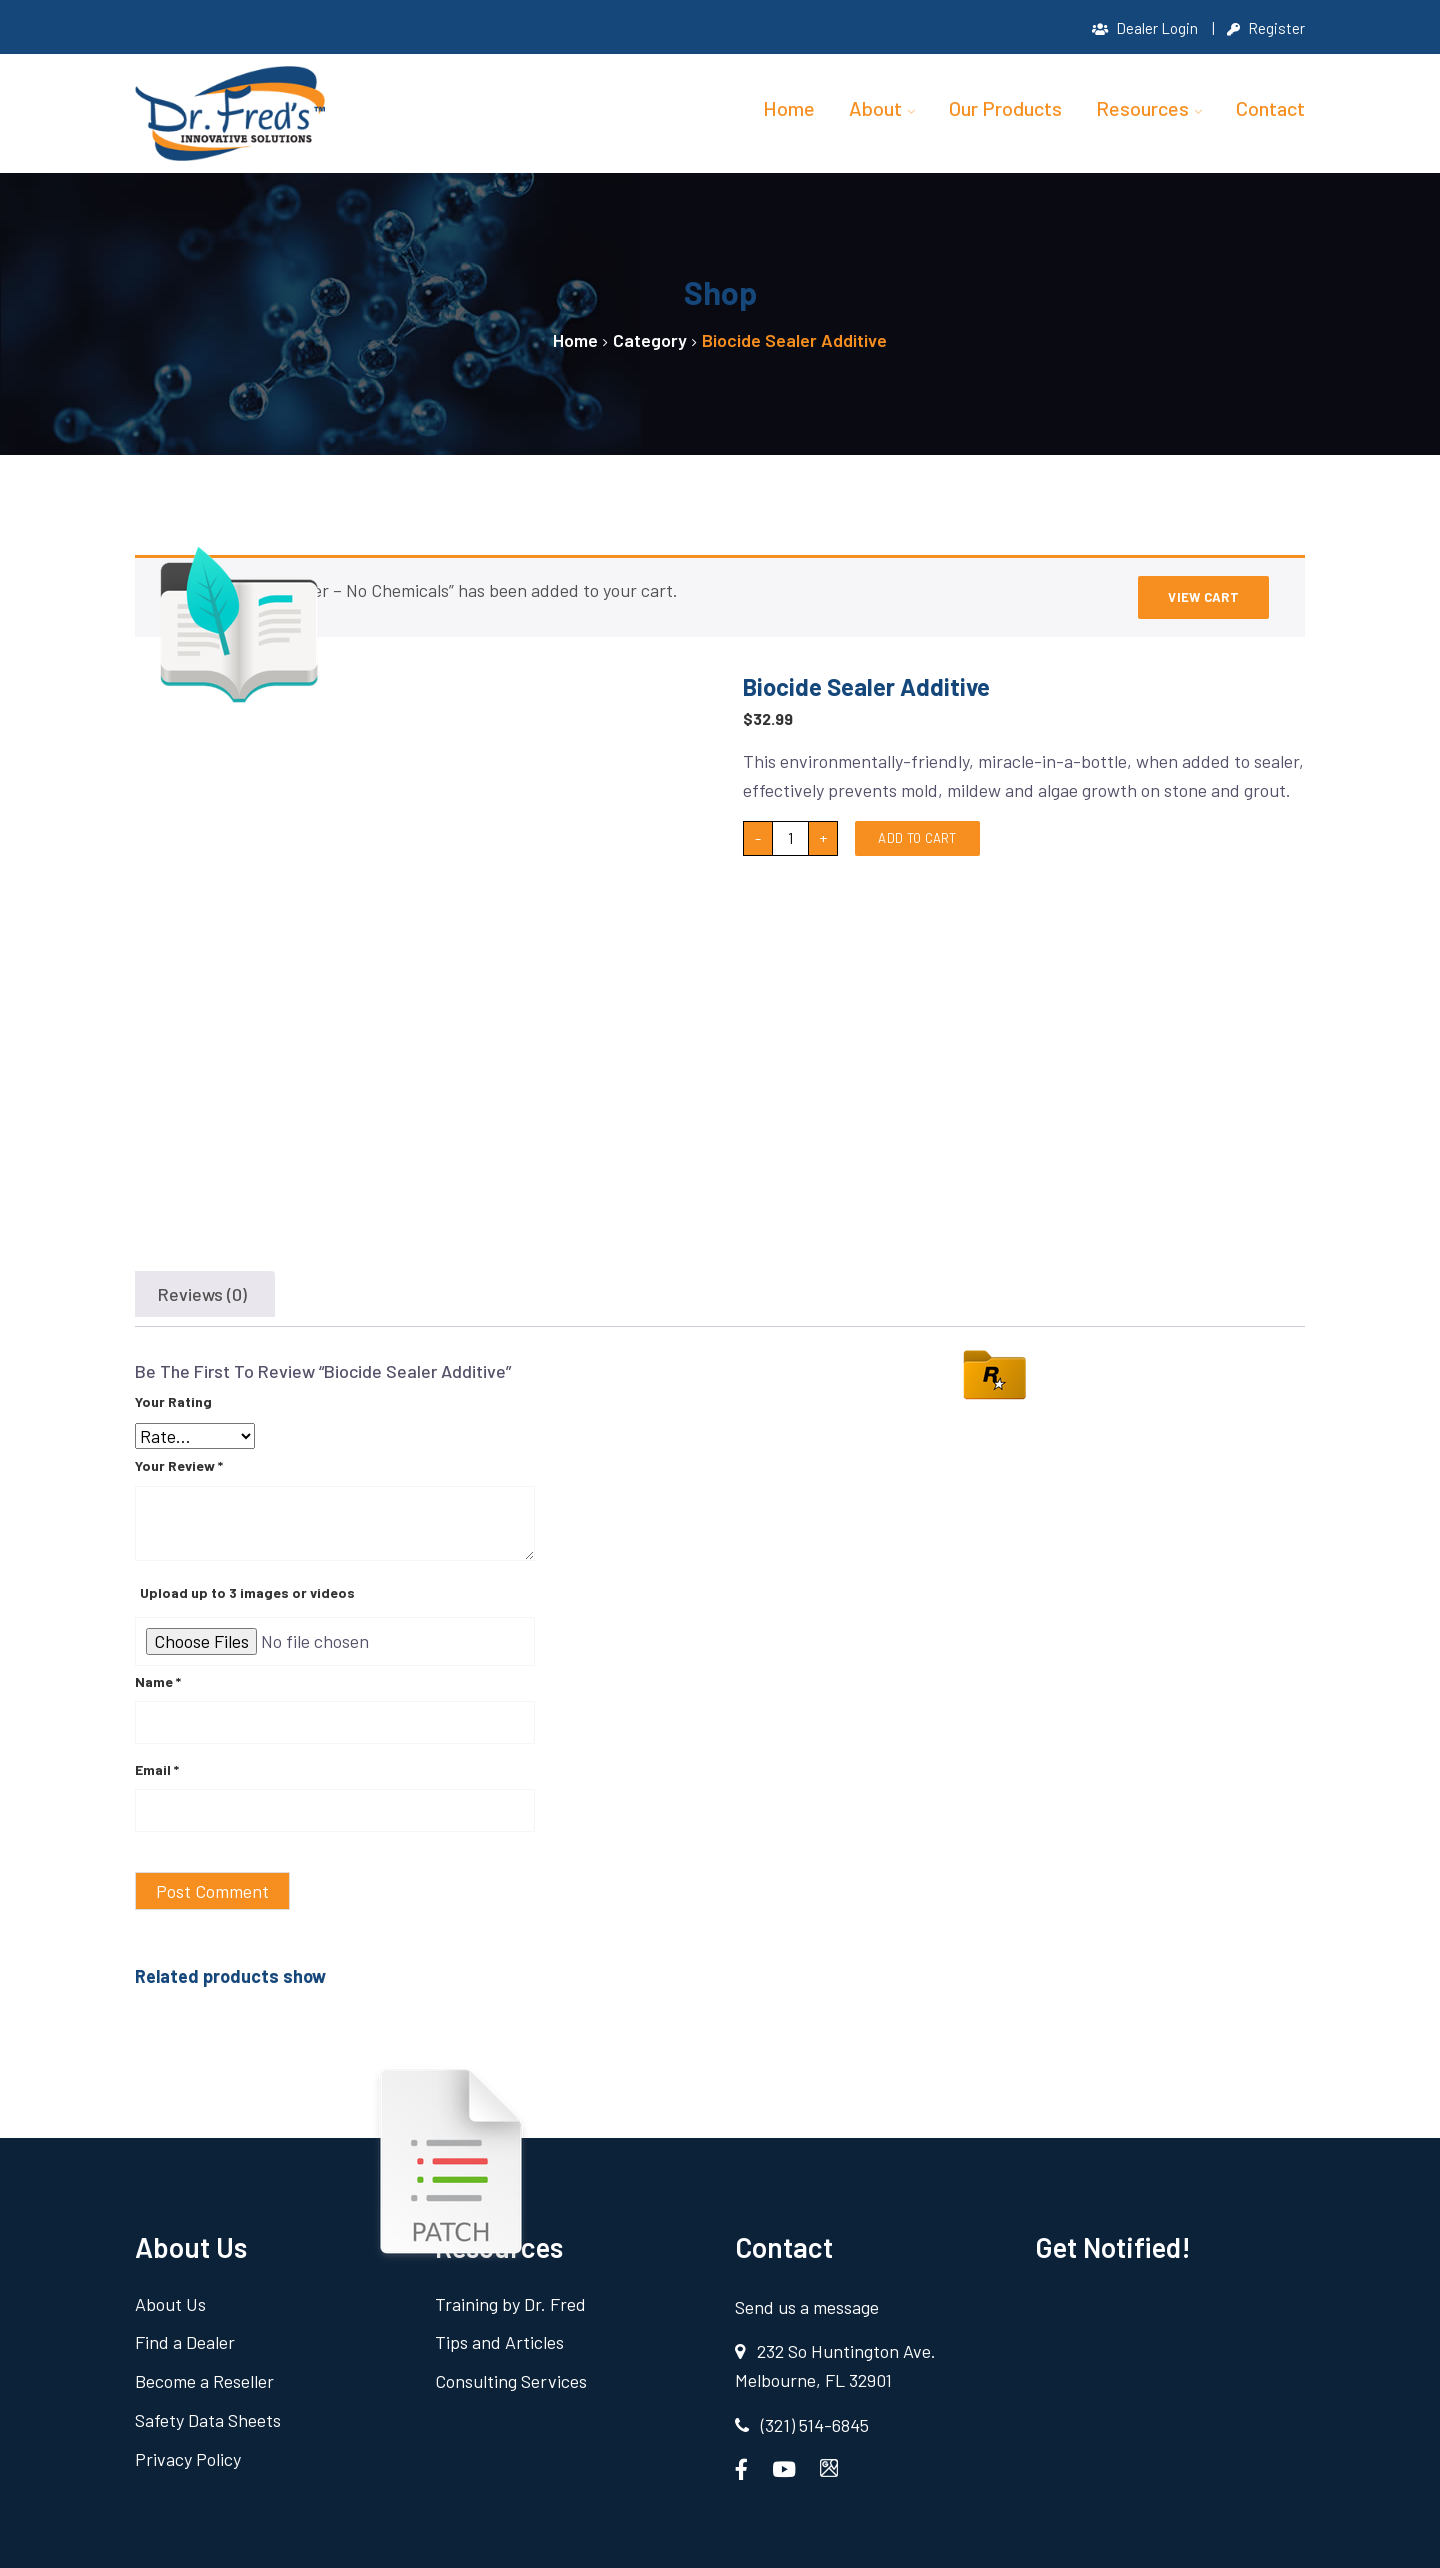  What do you see at coordinates (238, 628) in the screenshot?
I see `open foliate e-book reader library` at bounding box center [238, 628].